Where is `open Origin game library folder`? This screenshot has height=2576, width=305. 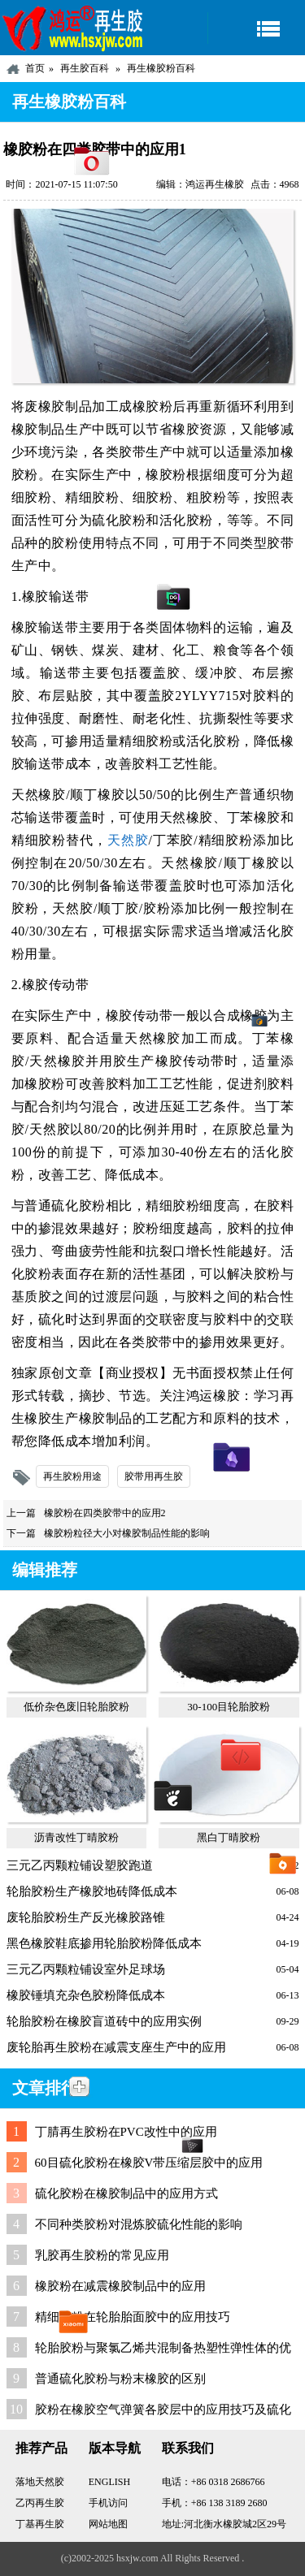 open Origin game library folder is located at coordinates (282, 1864).